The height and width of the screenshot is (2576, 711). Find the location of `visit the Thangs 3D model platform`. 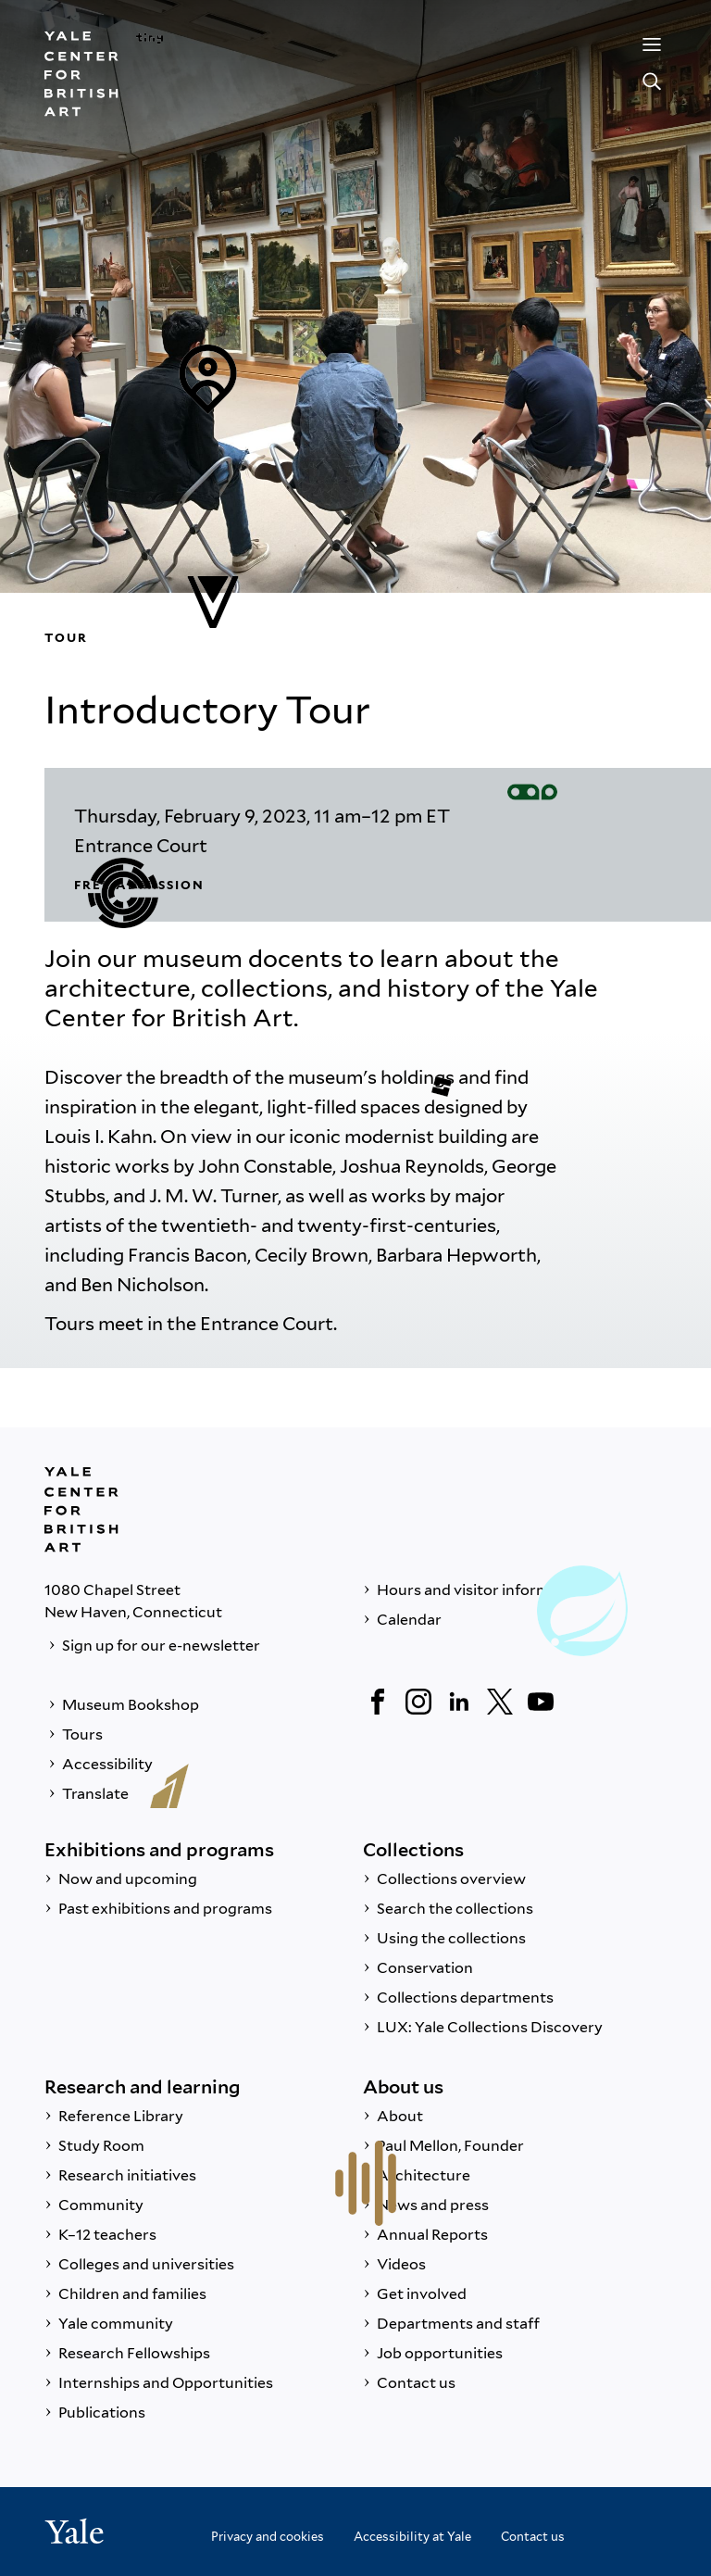

visit the Thangs 3D model platform is located at coordinates (532, 792).